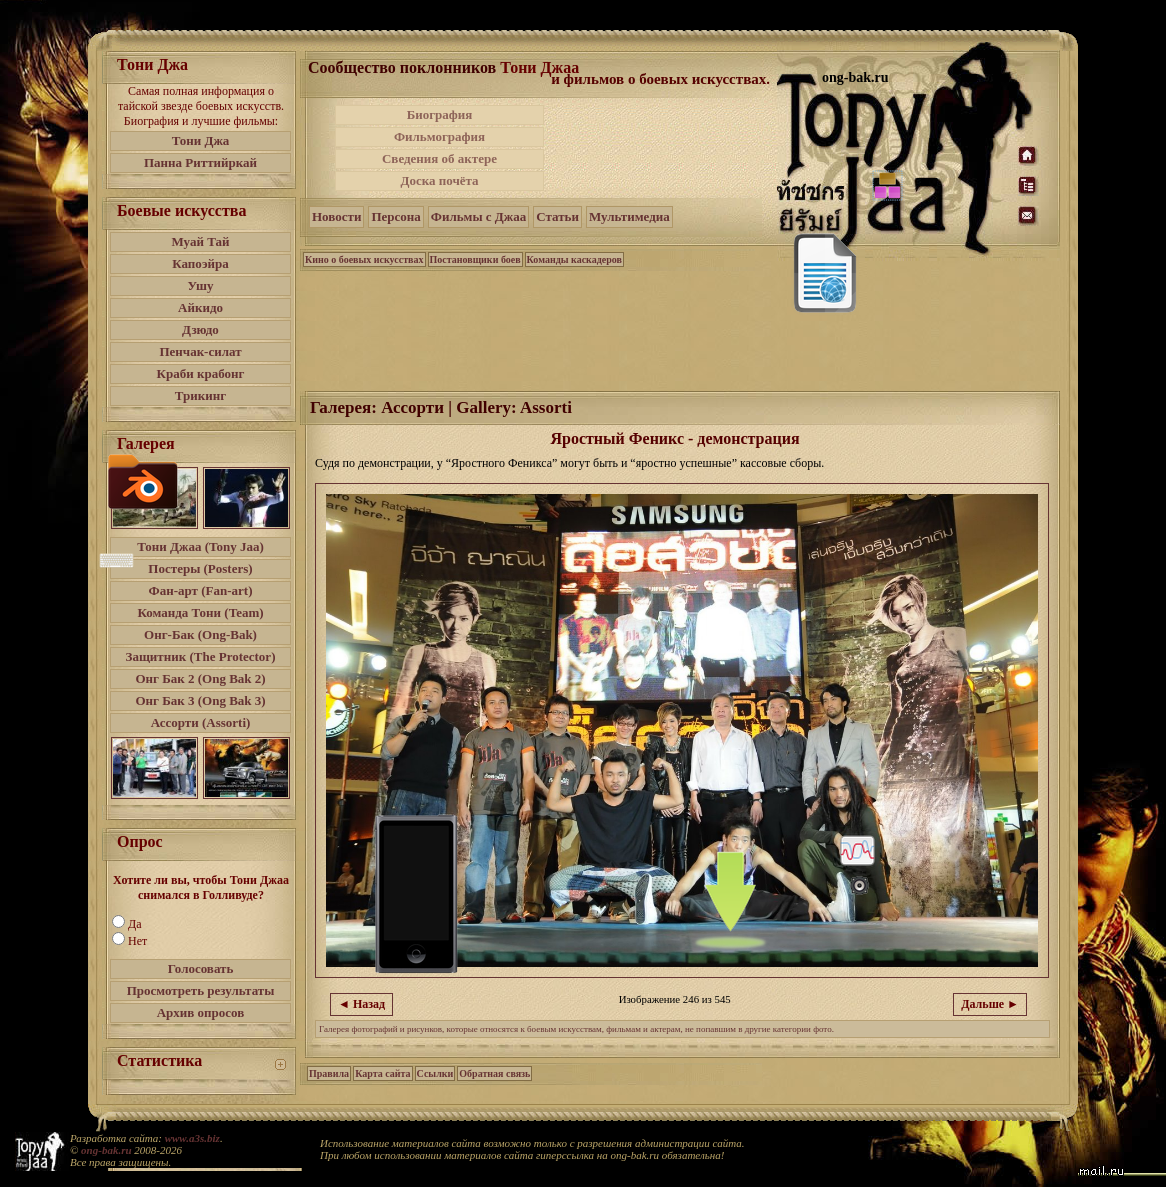 This screenshot has height=1187, width=1166. What do you see at coordinates (730, 894) in the screenshot?
I see `save the current file or document` at bounding box center [730, 894].